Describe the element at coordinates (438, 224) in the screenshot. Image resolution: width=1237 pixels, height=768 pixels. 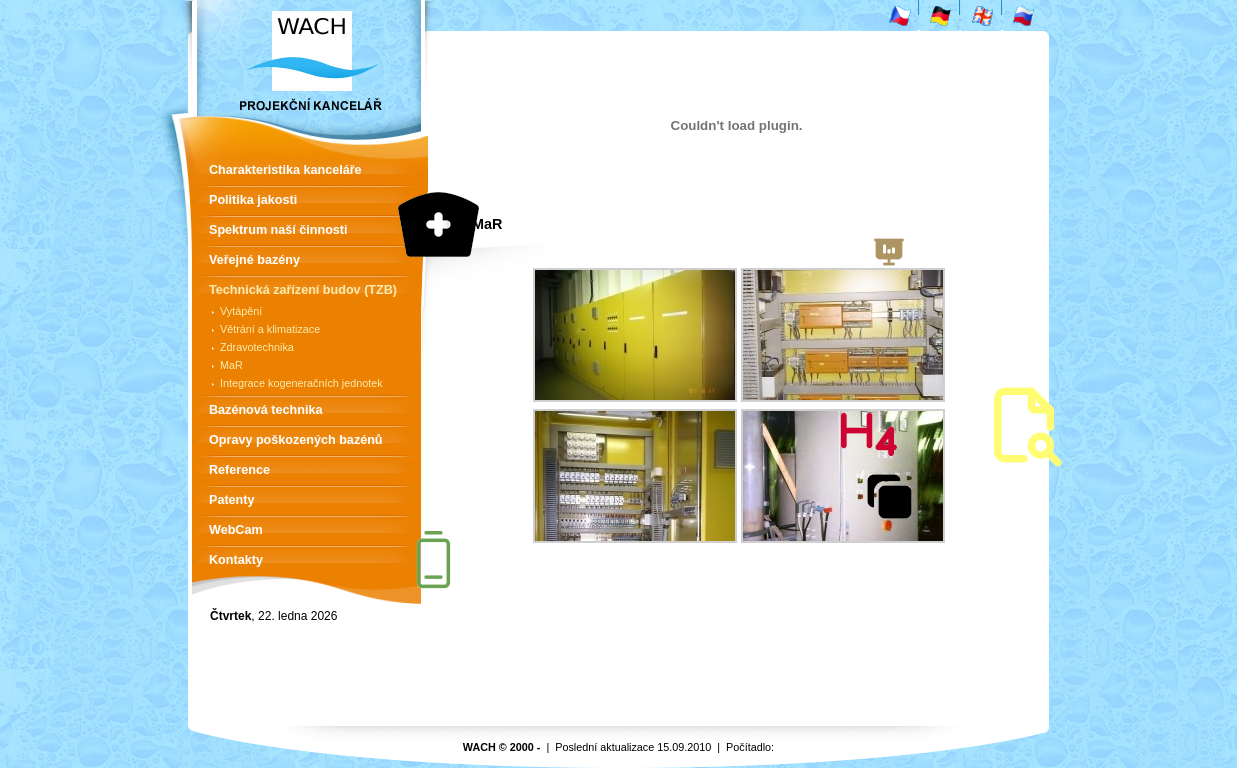
I see `access nursing or healthcare services` at that location.